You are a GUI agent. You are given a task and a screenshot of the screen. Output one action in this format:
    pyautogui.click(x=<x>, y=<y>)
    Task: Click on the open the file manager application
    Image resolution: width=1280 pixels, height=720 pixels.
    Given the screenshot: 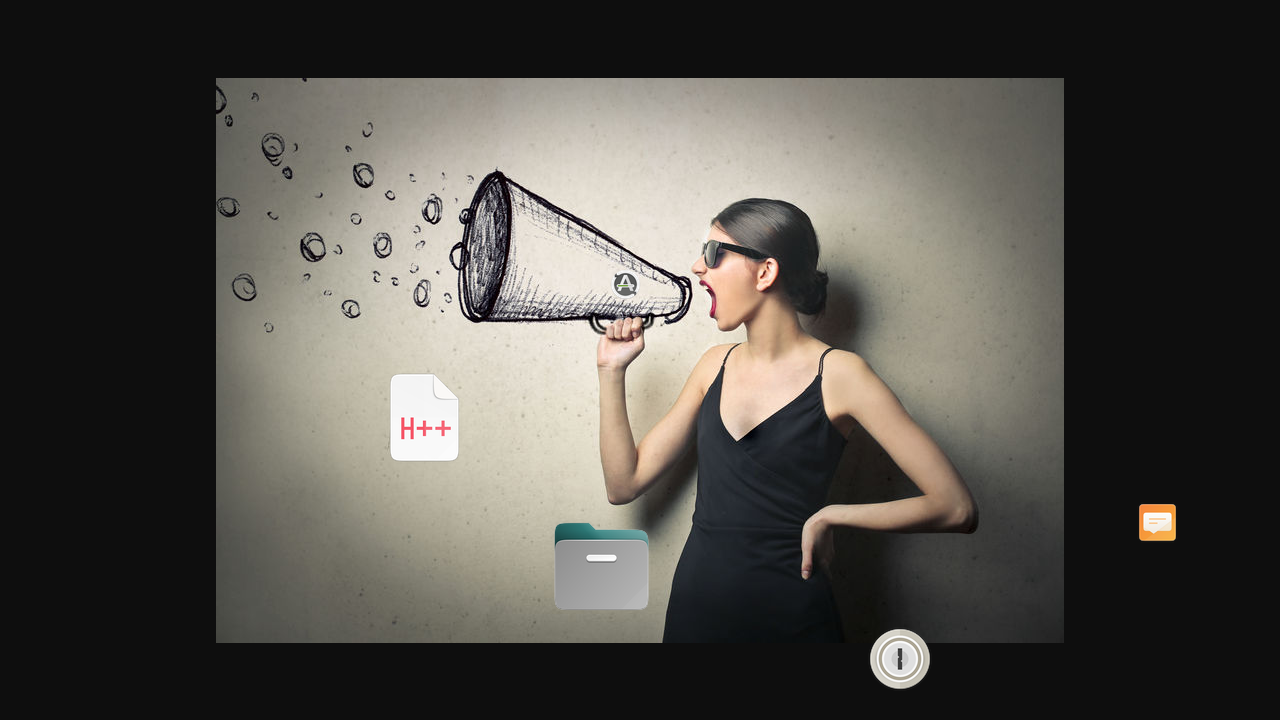 What is the action you would take?
    pyautogui.click(x=601, y=566)
    